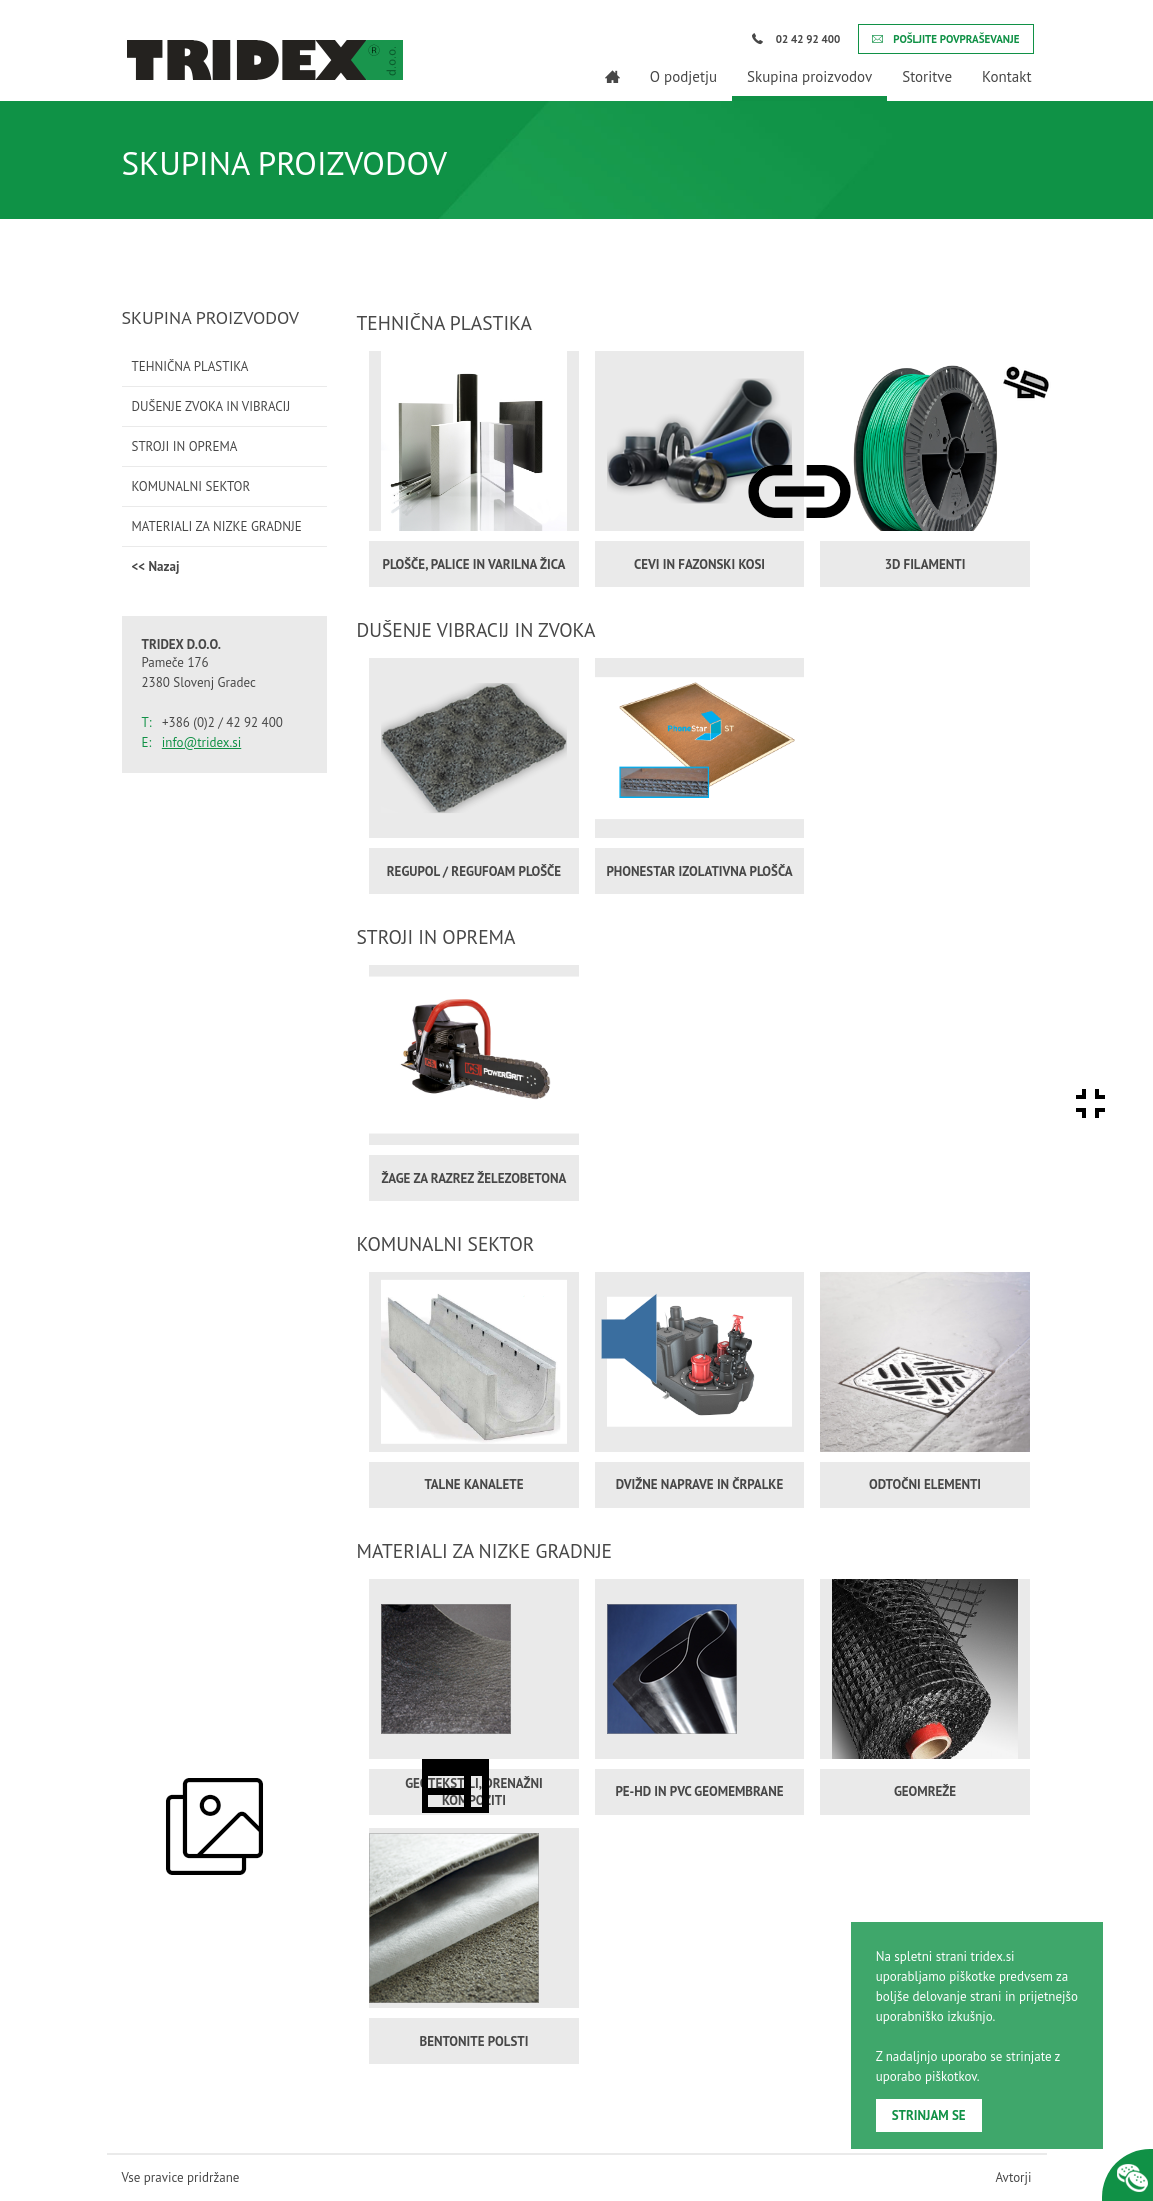 The height and width of the screenshot is (2201, 1153). Describe the element at coordinates (455, 1786) in the screenshot. I see `open web browser` at that location.